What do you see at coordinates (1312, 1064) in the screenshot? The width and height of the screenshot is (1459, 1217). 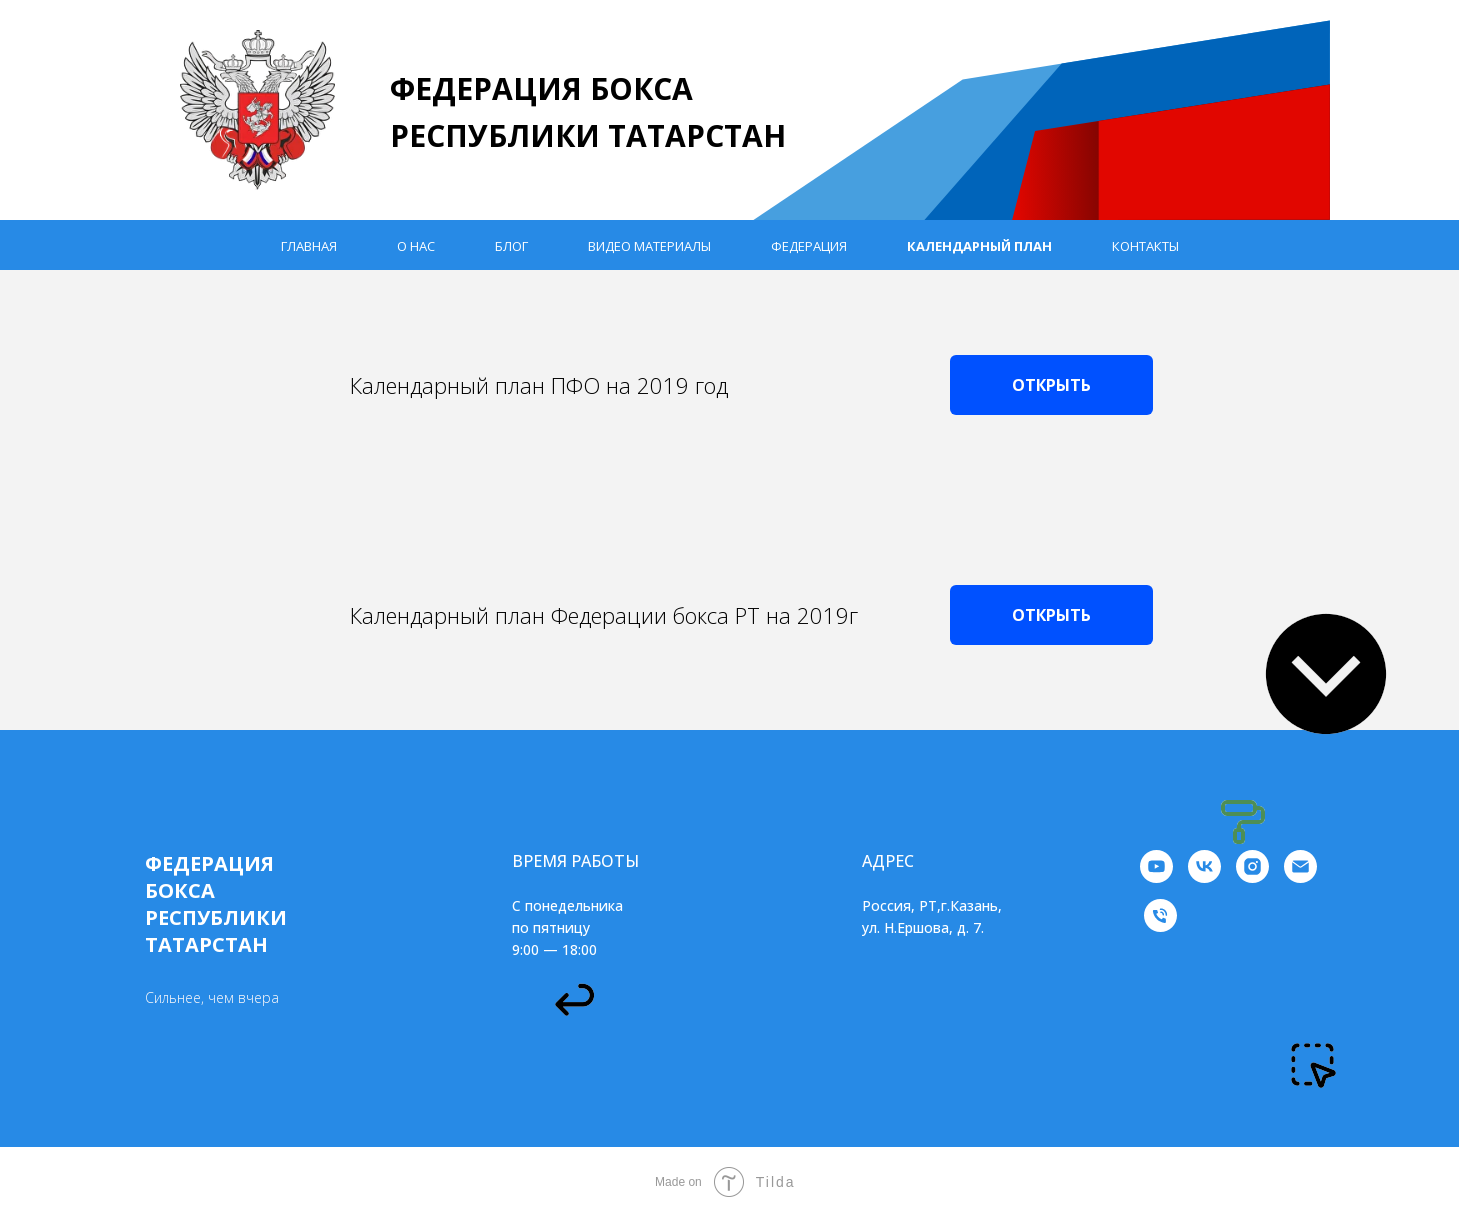 I see `select or draw a custom region` at bounding box center [1312, 1064].